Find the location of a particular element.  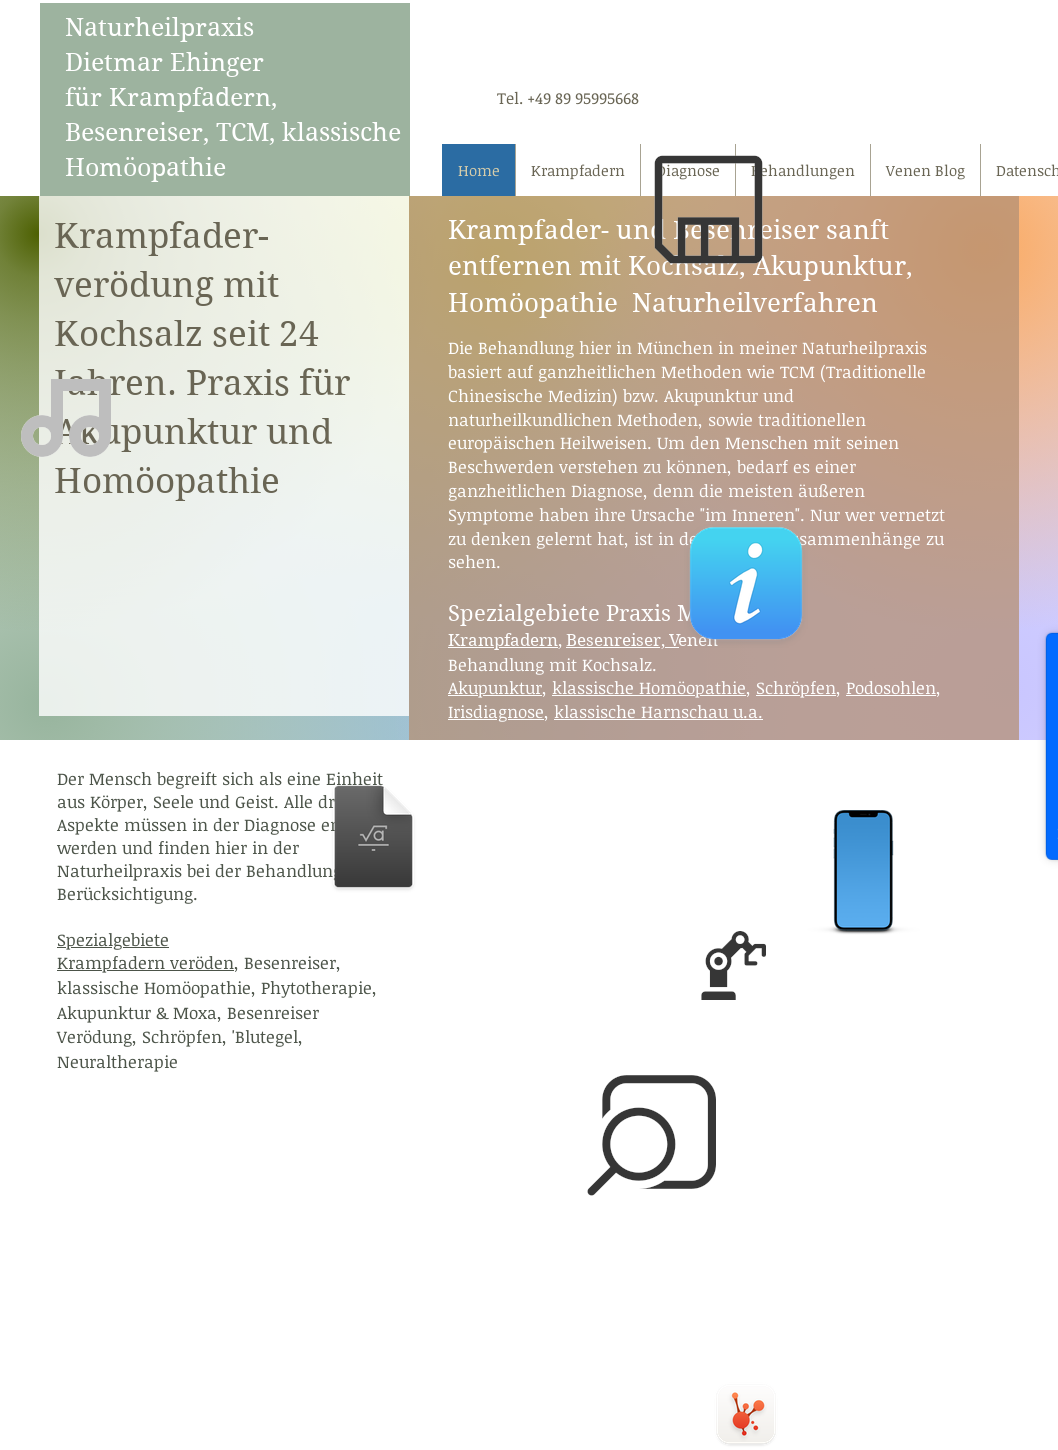

open builder or automation tools is located at coordinates (731, 965).